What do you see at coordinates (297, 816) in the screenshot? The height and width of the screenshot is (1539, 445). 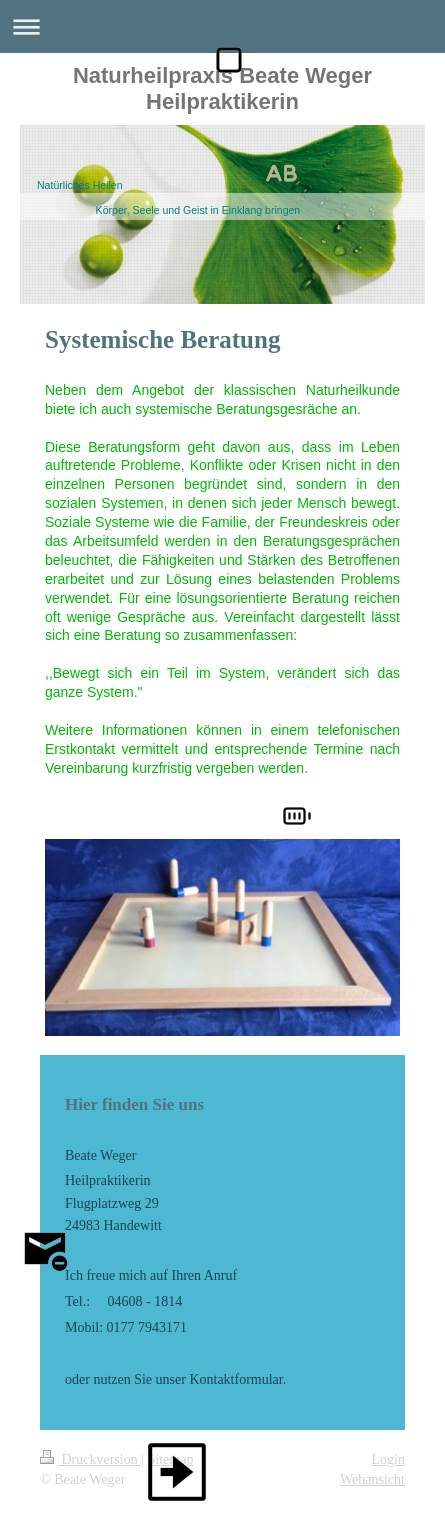 I see `indicates device battery is fully charged` at bounding box center [297, 816].